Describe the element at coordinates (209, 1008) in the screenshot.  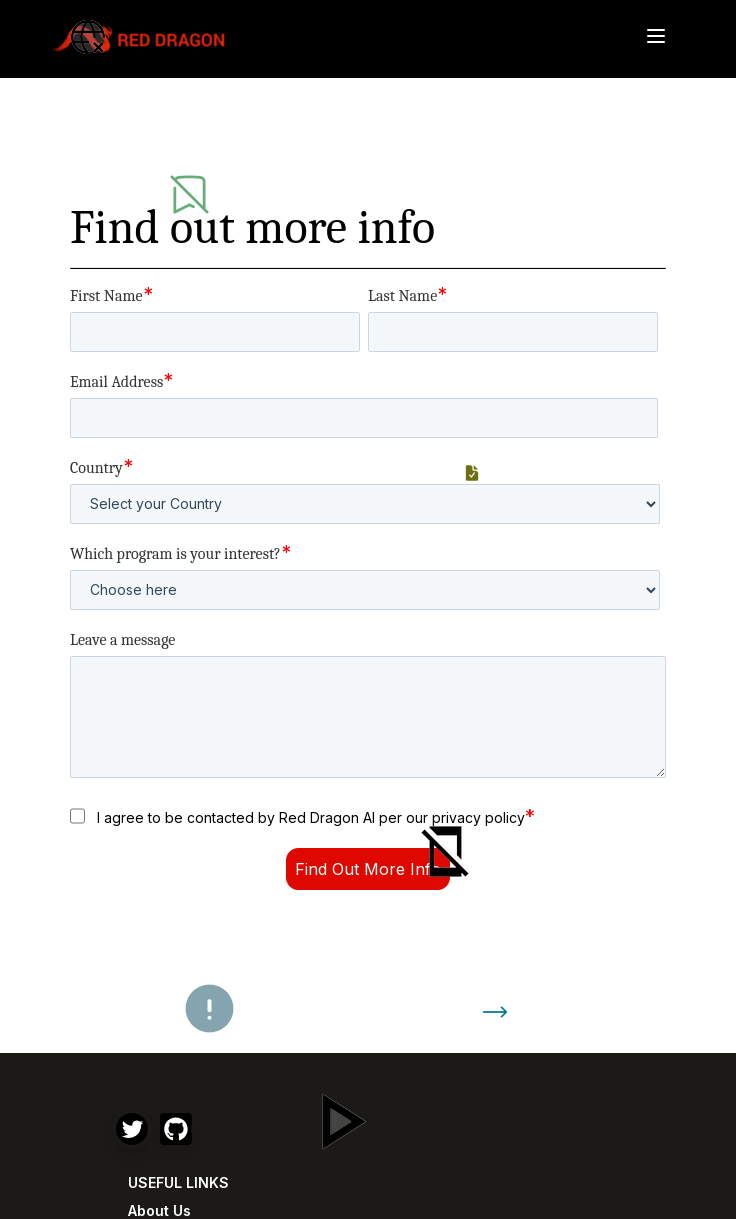
I see `indicates a warning or alert requiring attention` at that location.